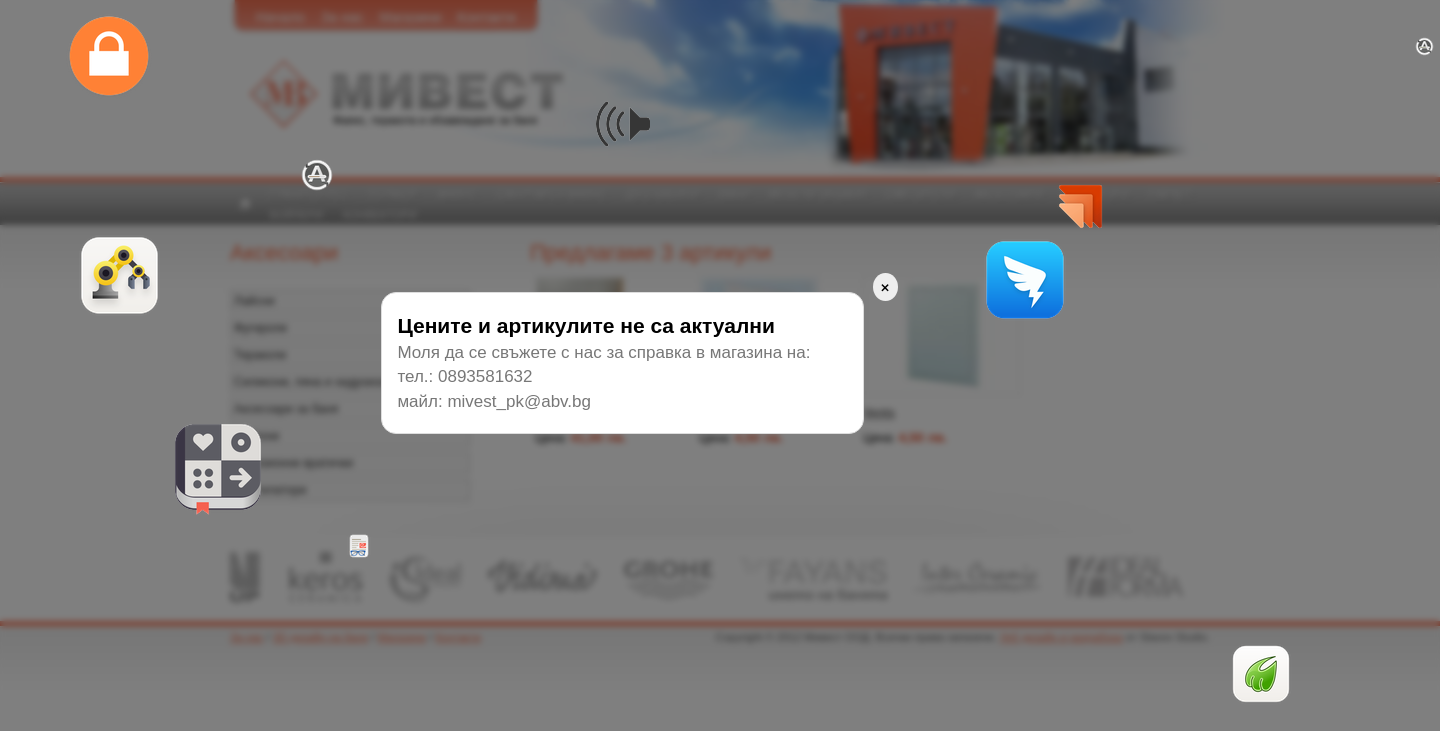 Image resolution: width=1440 pixels, height=731 pixels. I want to click on open evince document viewer, so click(359, 546).